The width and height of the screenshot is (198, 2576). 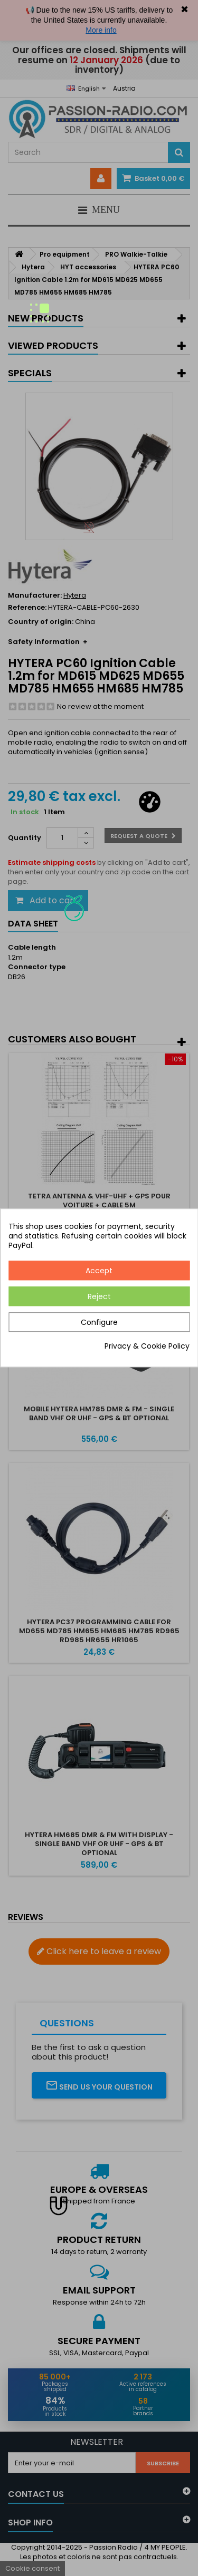 I want to click on activate magnetic snap or alignment tool, so click(x=59, y=2205).